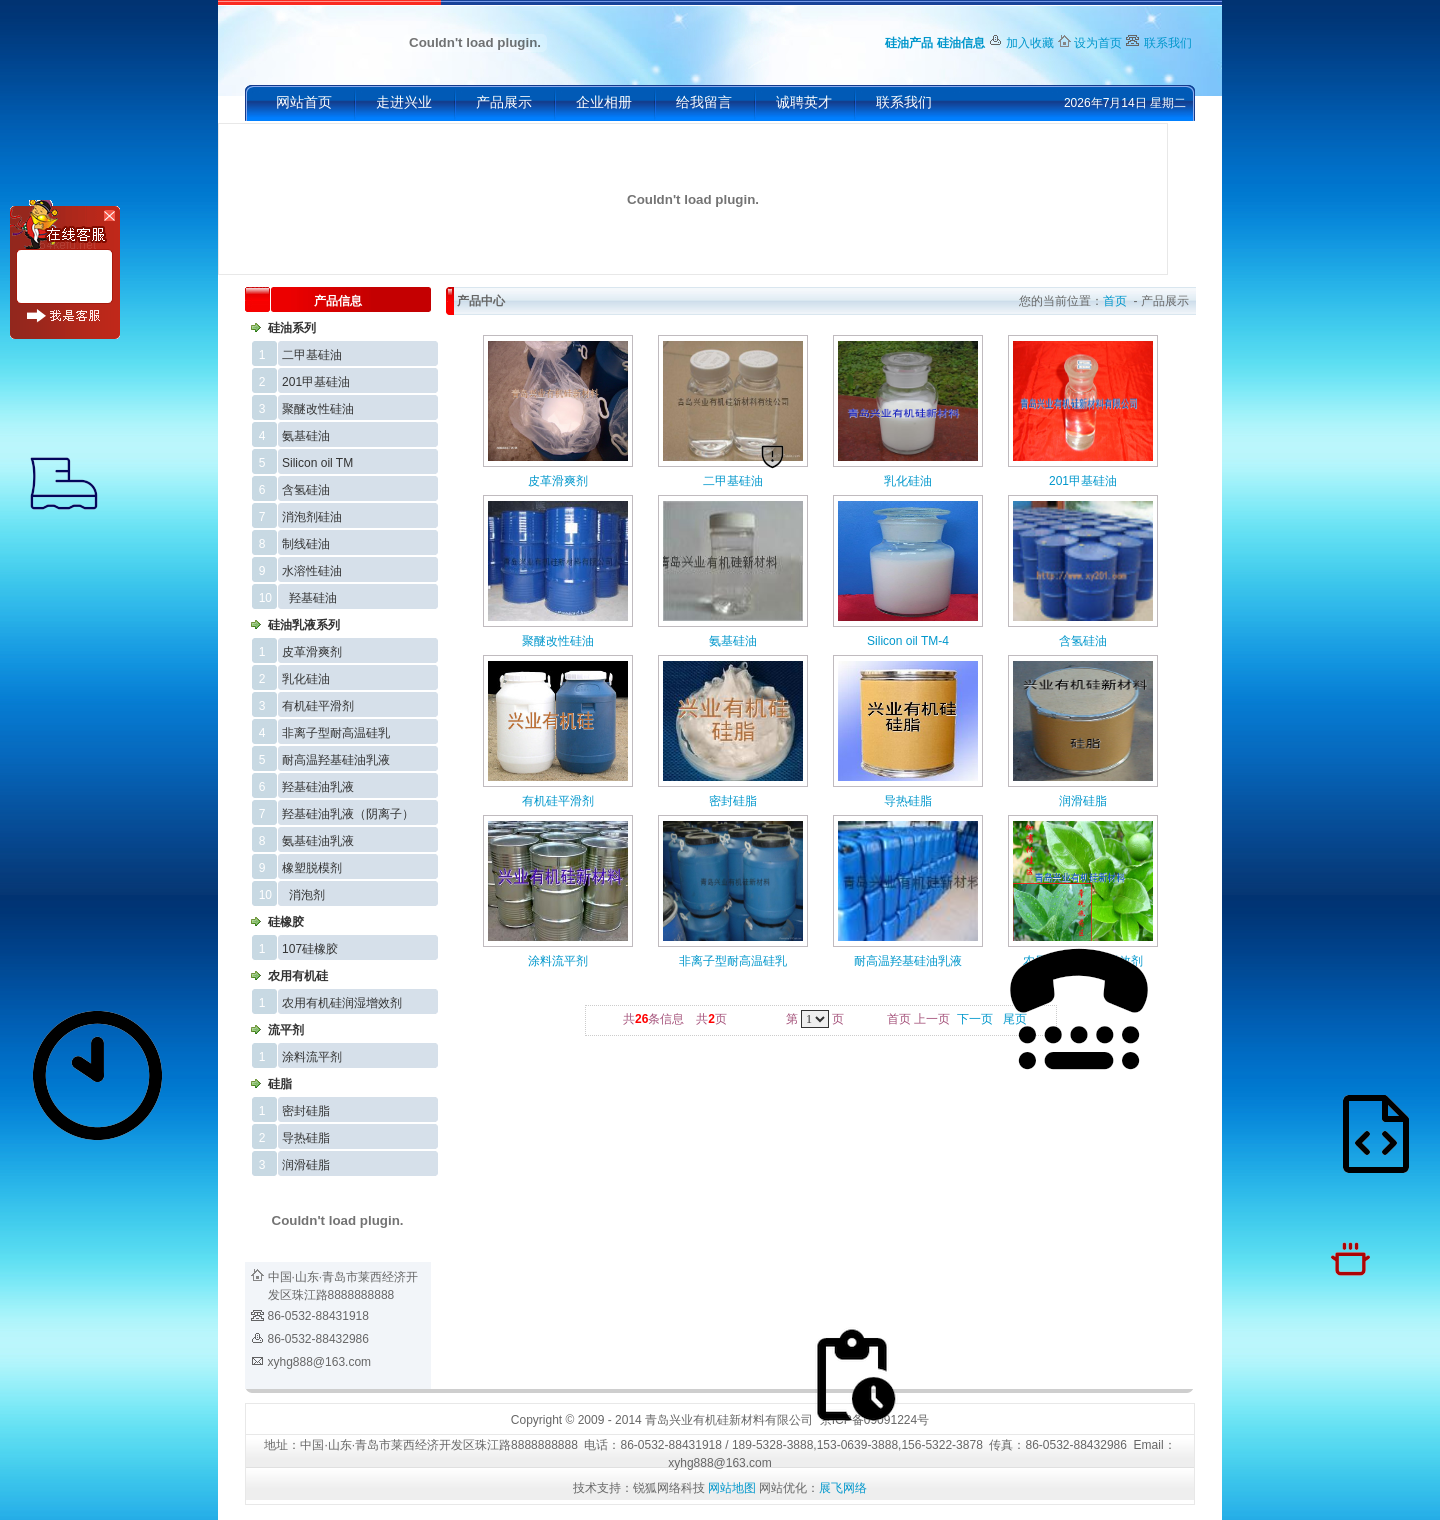  I want to click on enable tty/tdd accessibility for hearing-impaired calls, so click(1079, 1009).